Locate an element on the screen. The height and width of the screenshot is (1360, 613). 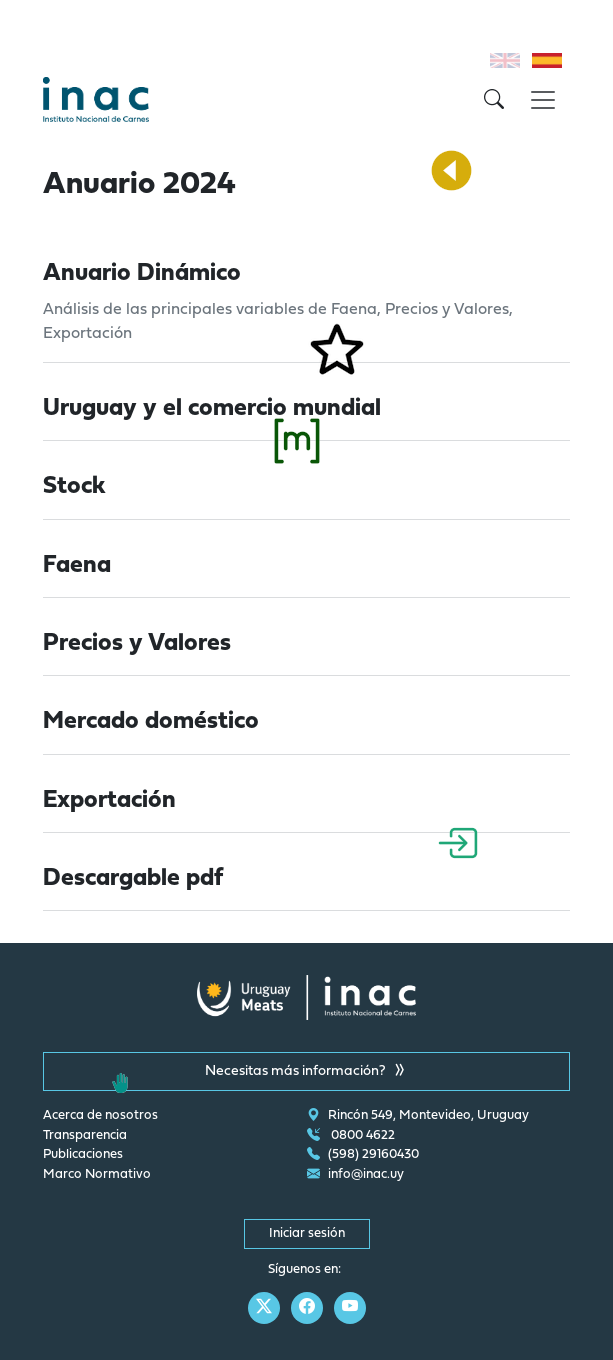
go back to the previous screen is located at coordinates (451, 170).